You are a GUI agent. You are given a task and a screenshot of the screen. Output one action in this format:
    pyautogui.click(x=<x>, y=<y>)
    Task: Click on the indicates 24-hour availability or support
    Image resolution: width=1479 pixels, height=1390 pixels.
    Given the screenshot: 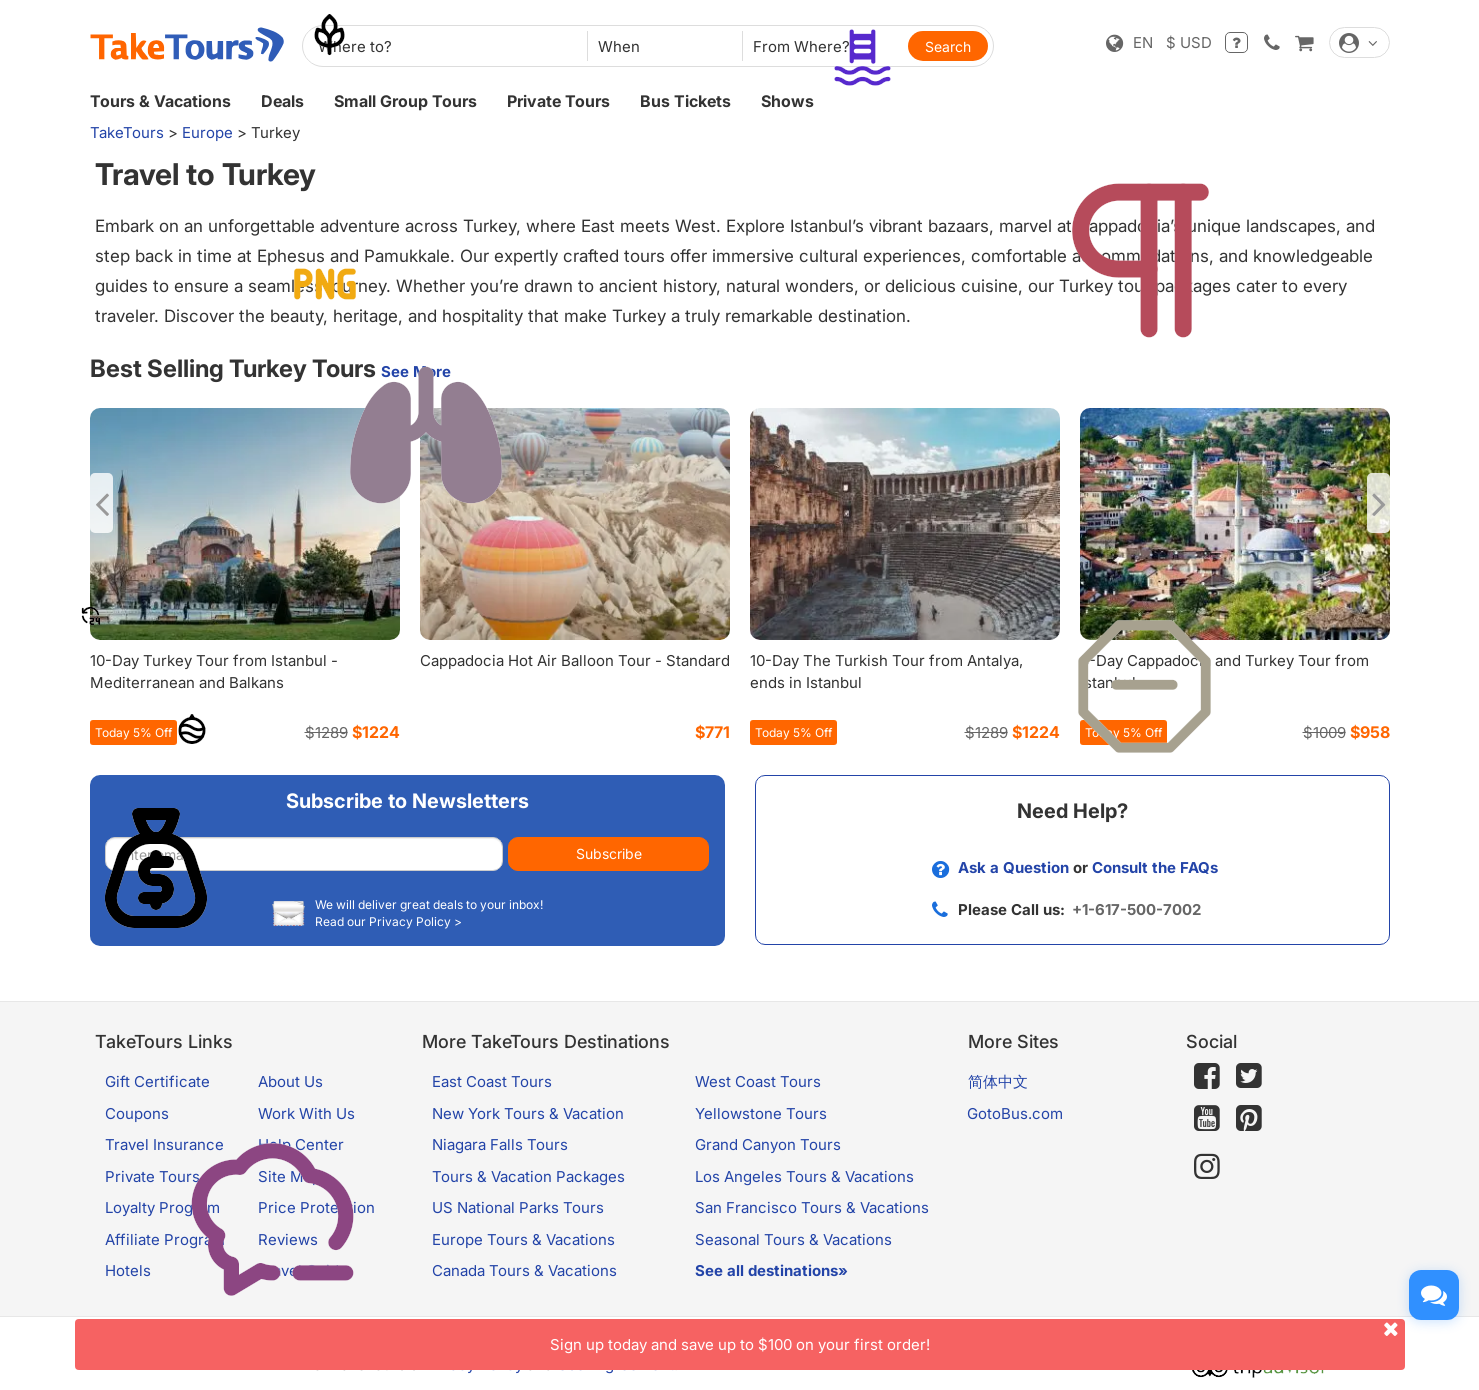 What is the action you would take?
    pyautogui.click(x=90, y=615)
    